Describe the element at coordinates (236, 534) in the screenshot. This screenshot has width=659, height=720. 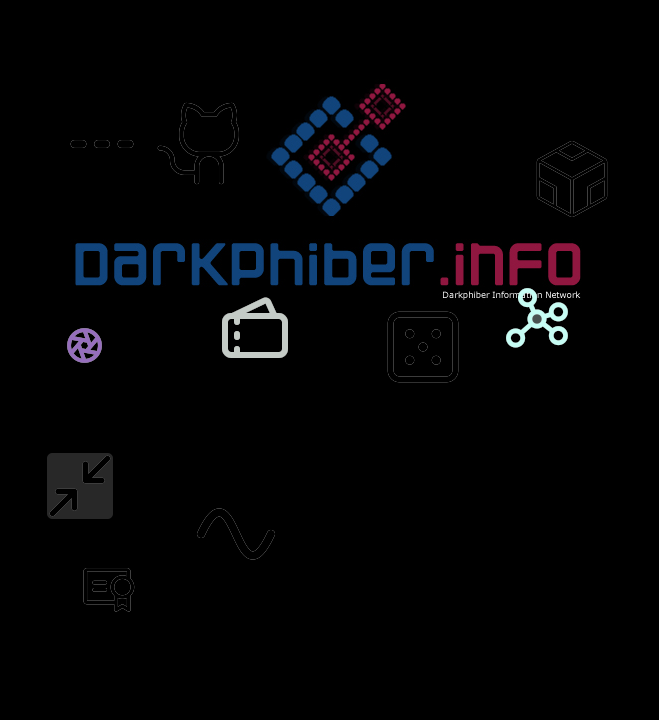
I see `audio or sound wave visualization` at that location.